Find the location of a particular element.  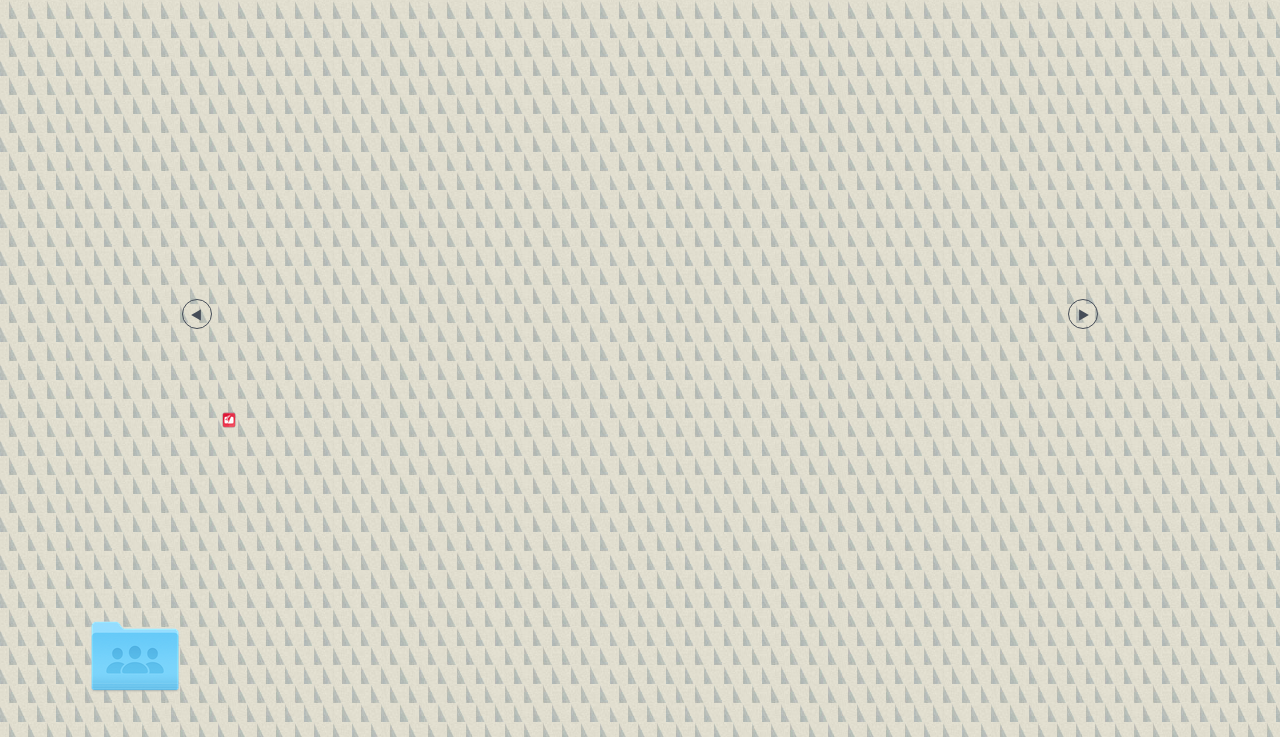

open an eps vector file is located at coordinates (229, 420).